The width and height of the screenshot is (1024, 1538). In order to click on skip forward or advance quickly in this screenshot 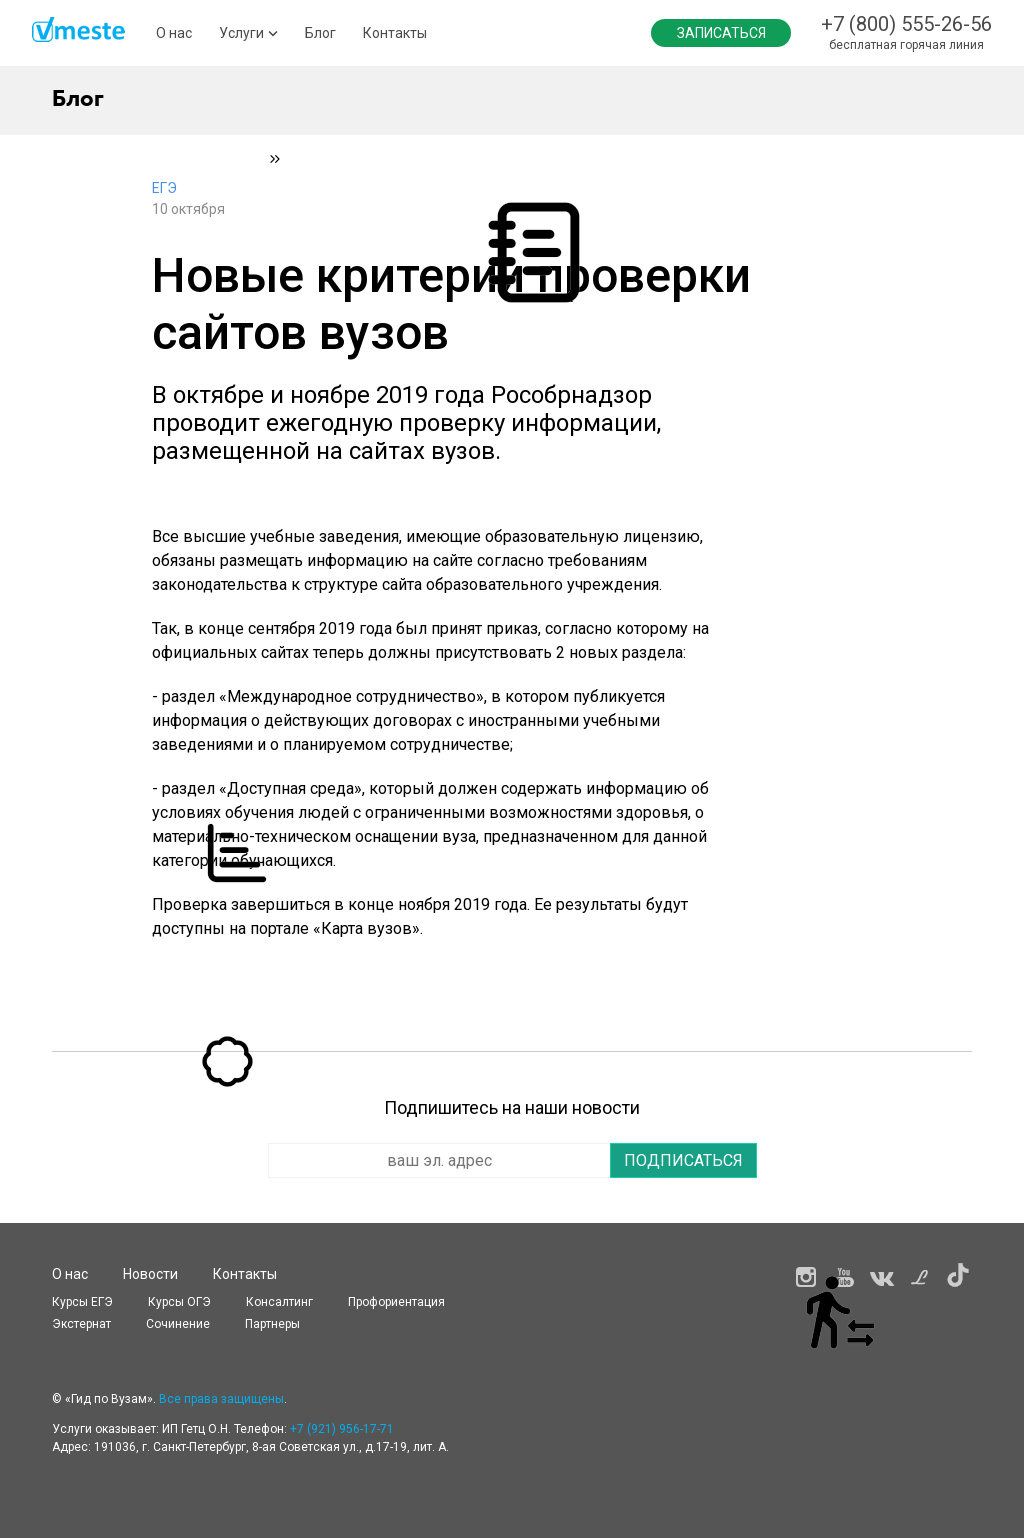, I will do `click(275, 159)`.